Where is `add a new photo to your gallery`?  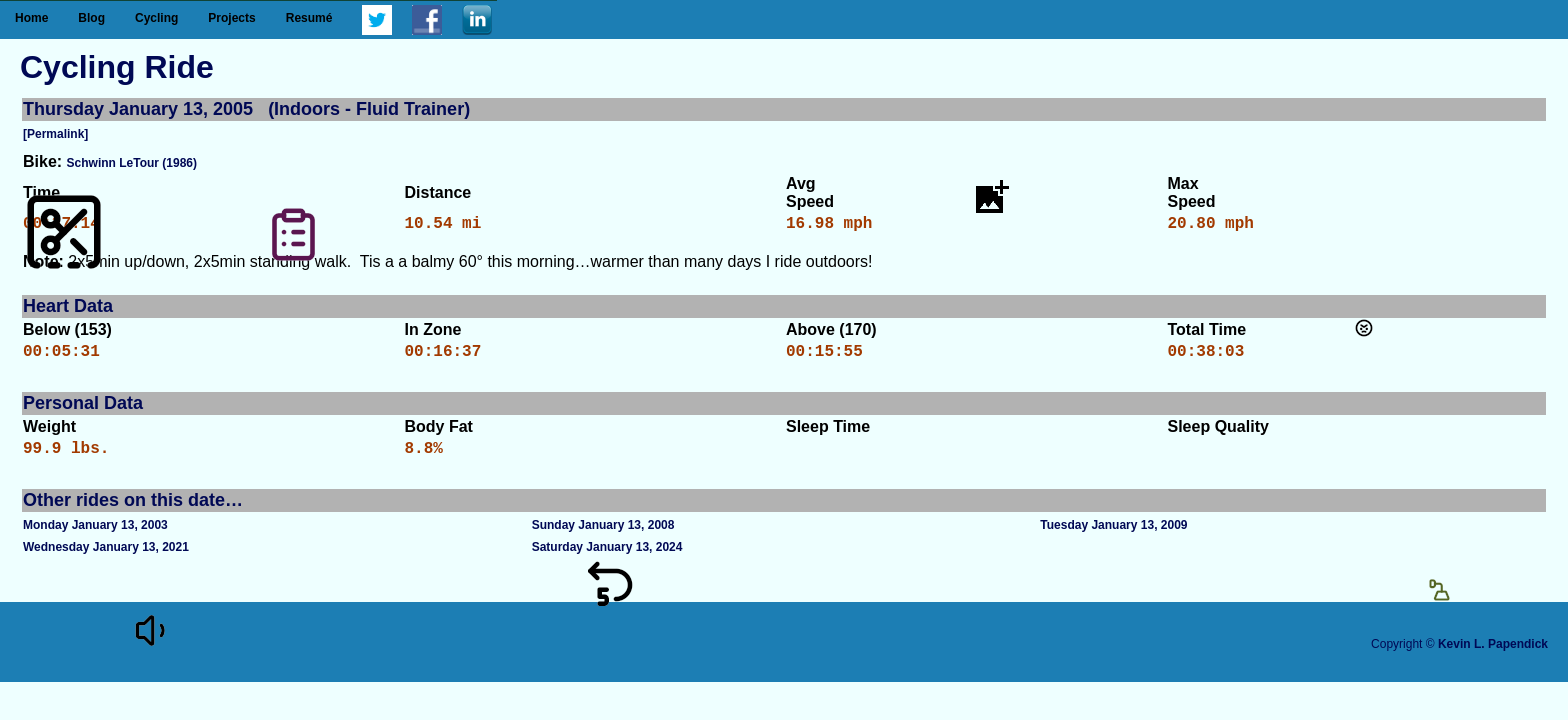 add a new photo to your gallery is located at coordinates (991, 197).